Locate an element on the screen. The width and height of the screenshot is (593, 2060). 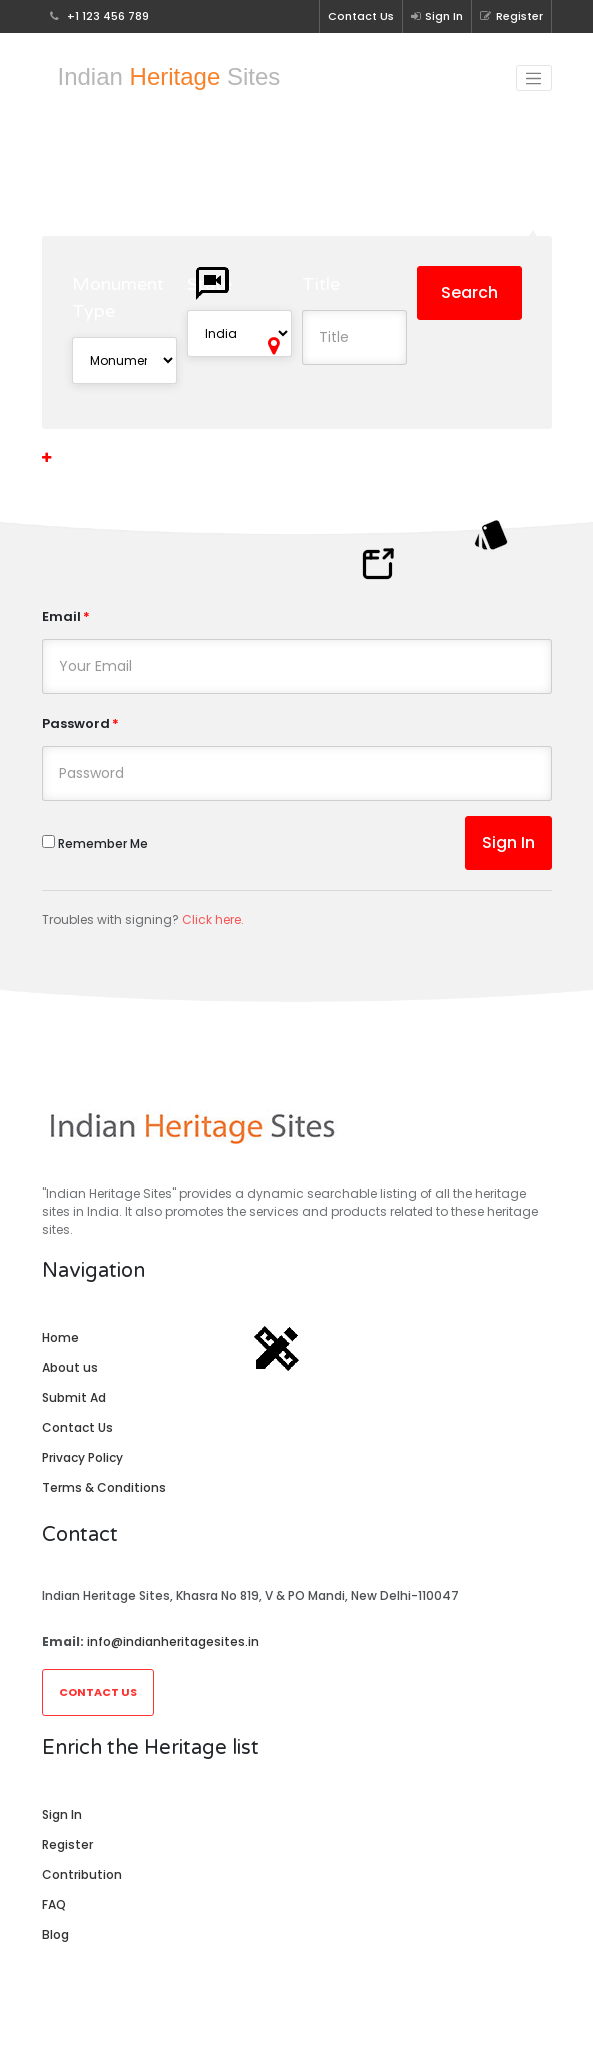
start a video chat conversation is located at coordinates (212, 283).